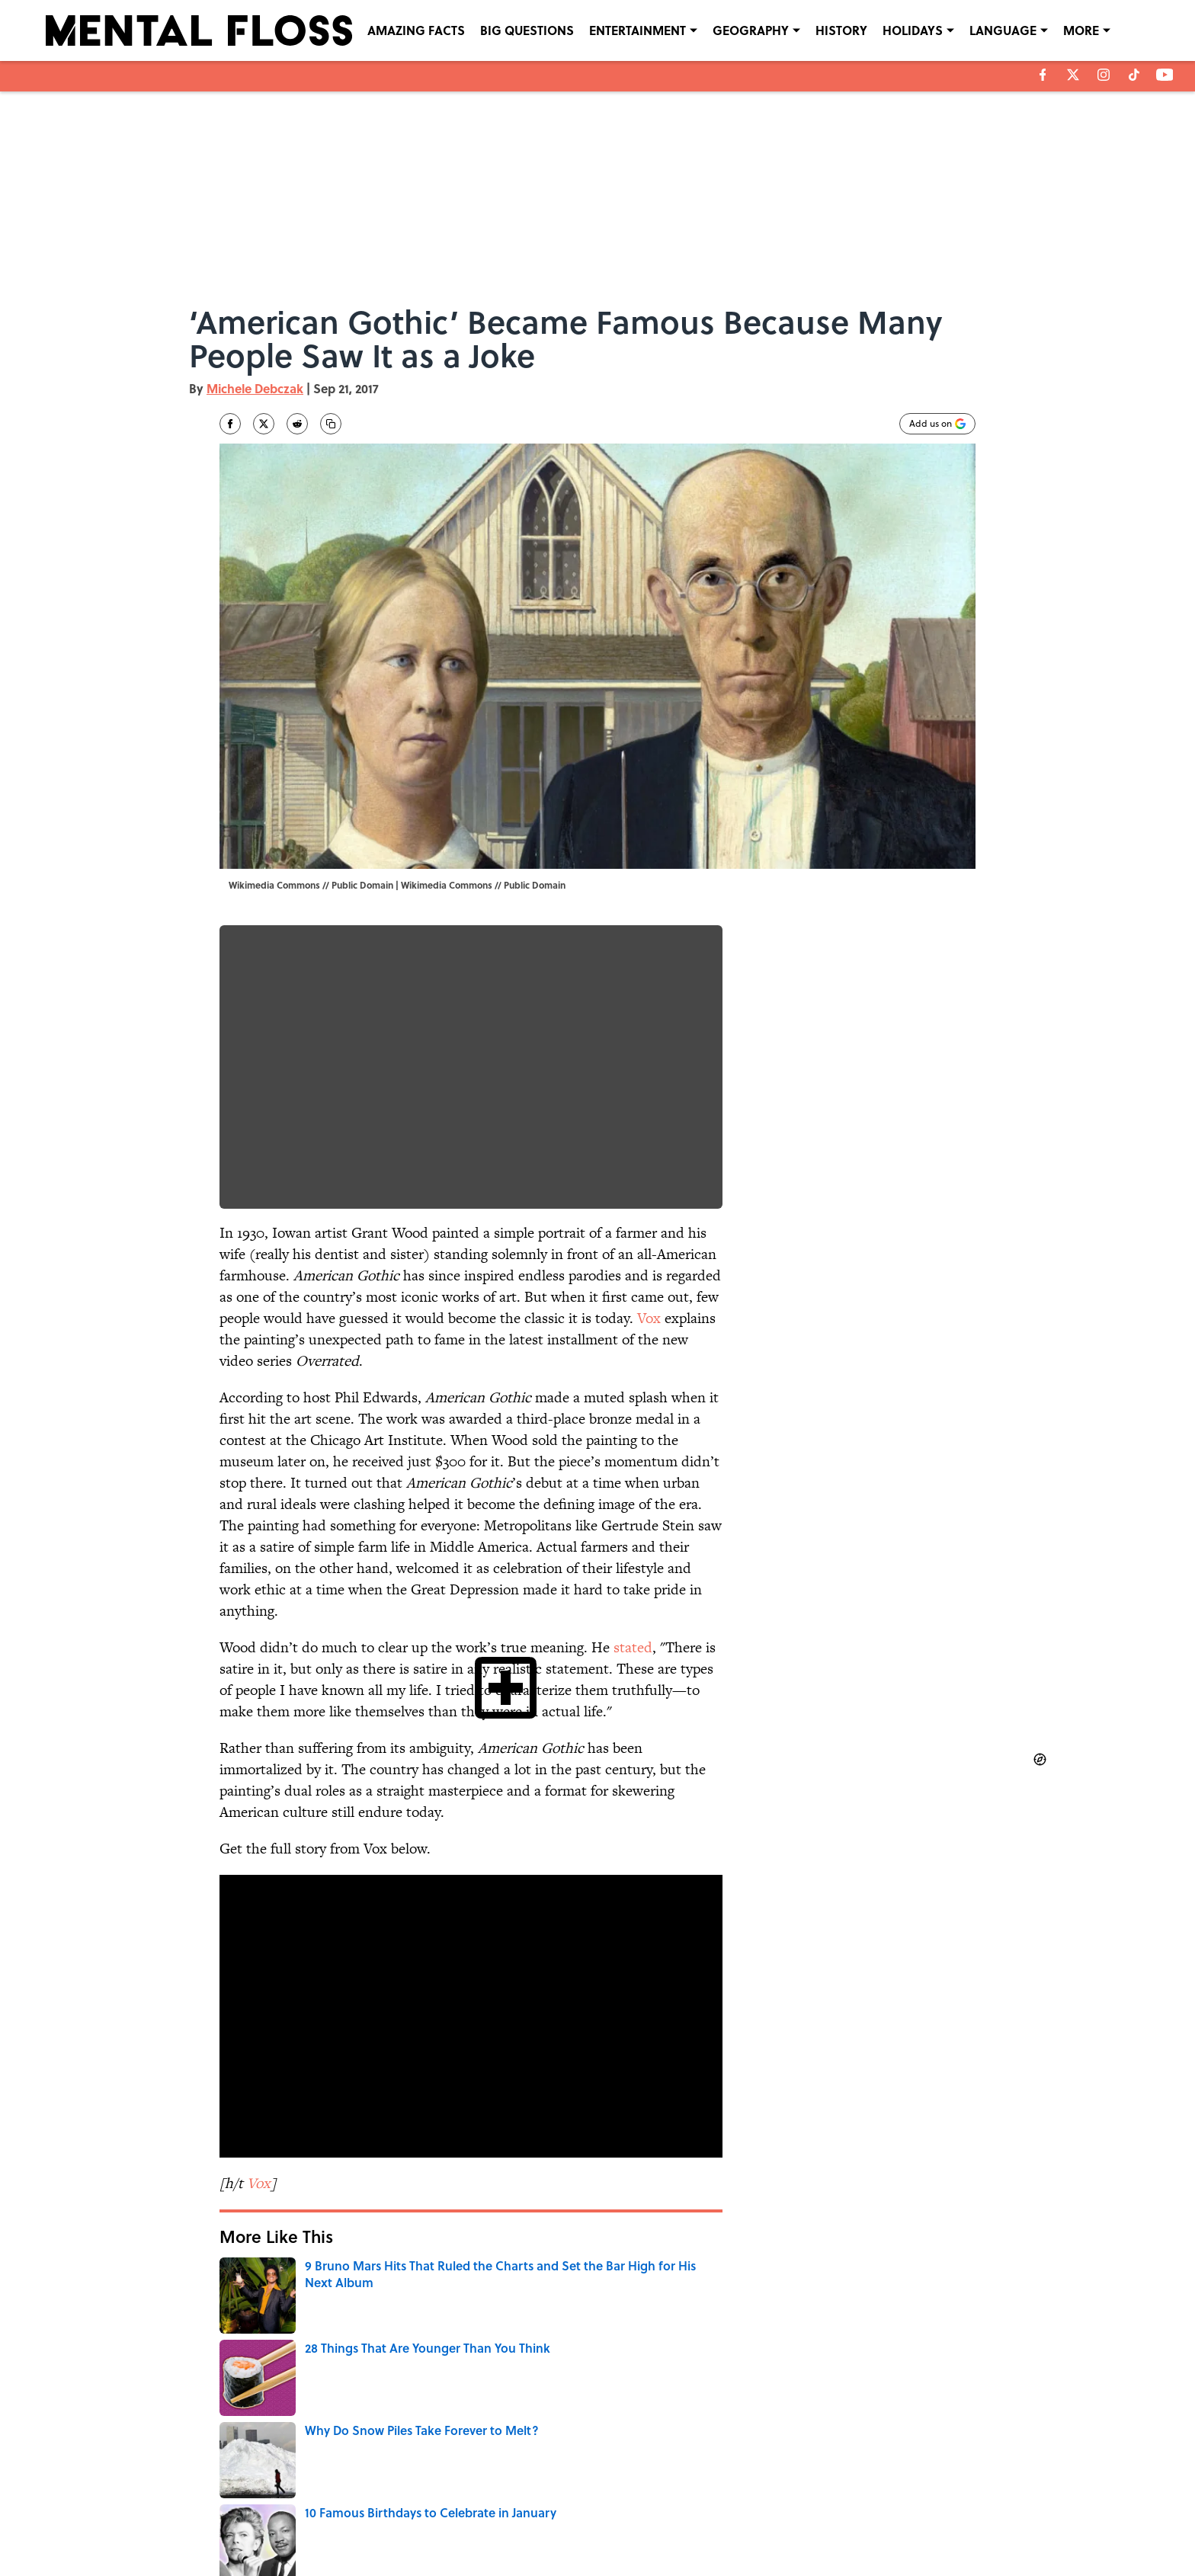  Describe the element at coordinates (505, 1687) in the screenshot. I see `find nearby hospitals or medical facilities` at that location.